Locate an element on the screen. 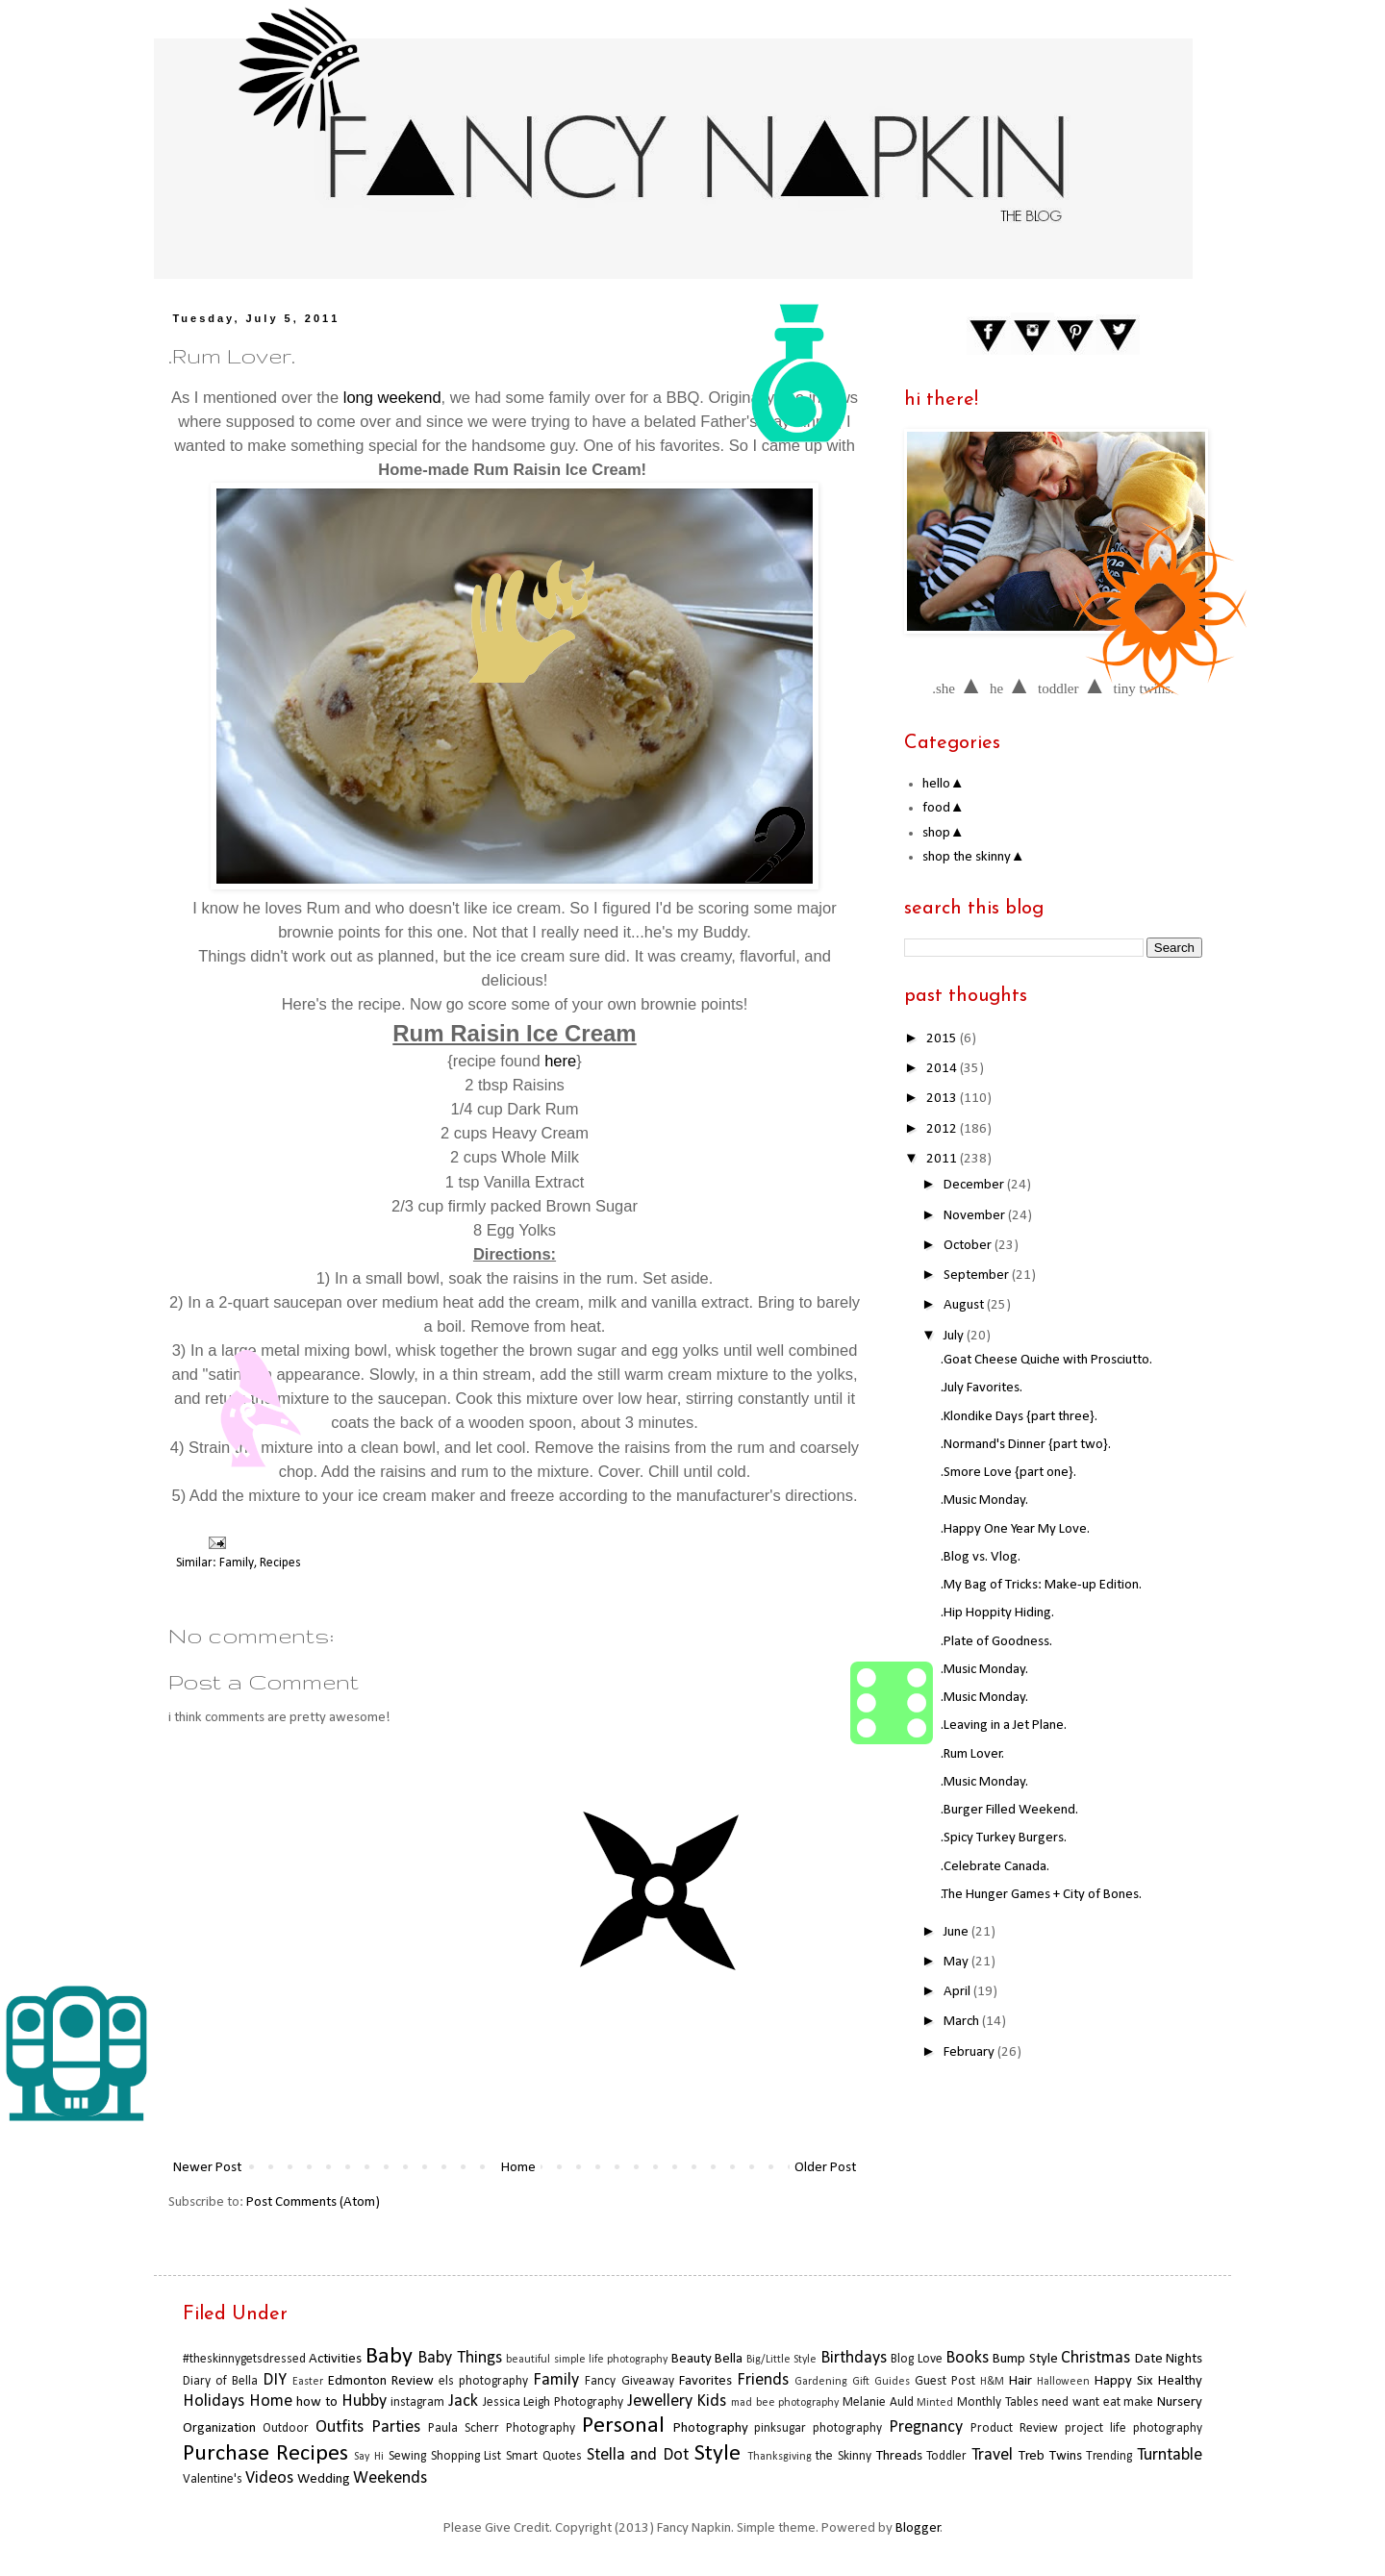  select ninja or stealth character class is located at coordinates (659, 1890).